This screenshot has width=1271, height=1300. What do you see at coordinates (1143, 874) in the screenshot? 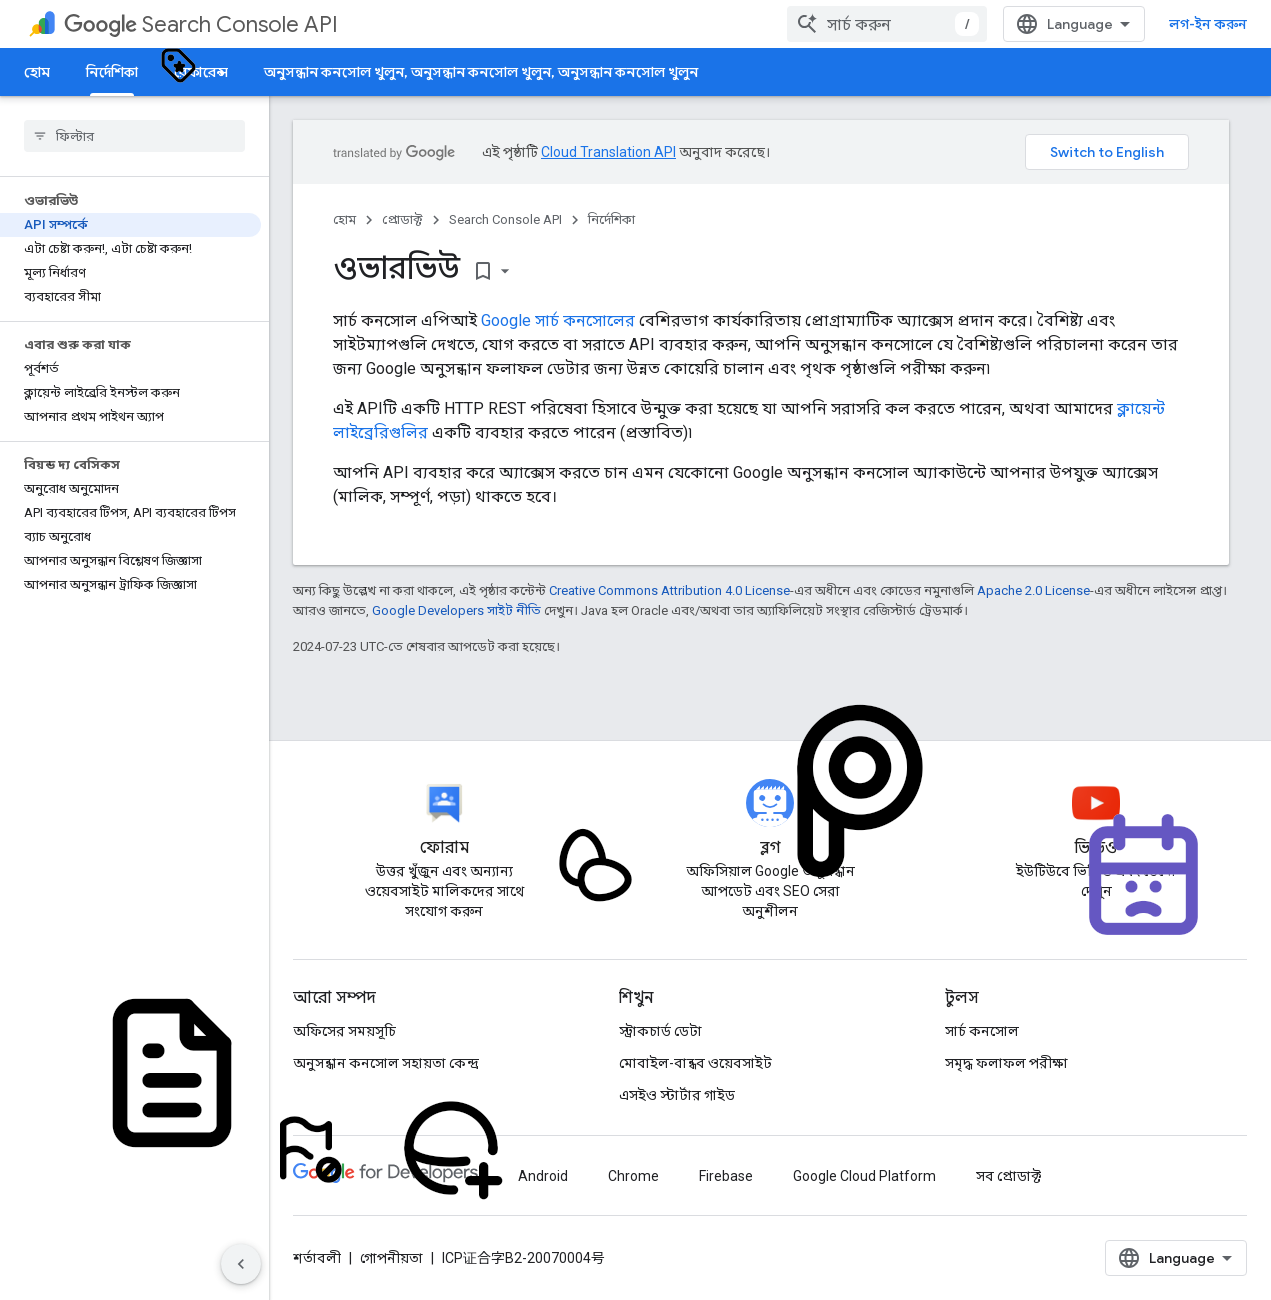
I see `no events scheduled for this date` at bounding box center [1143, 874].